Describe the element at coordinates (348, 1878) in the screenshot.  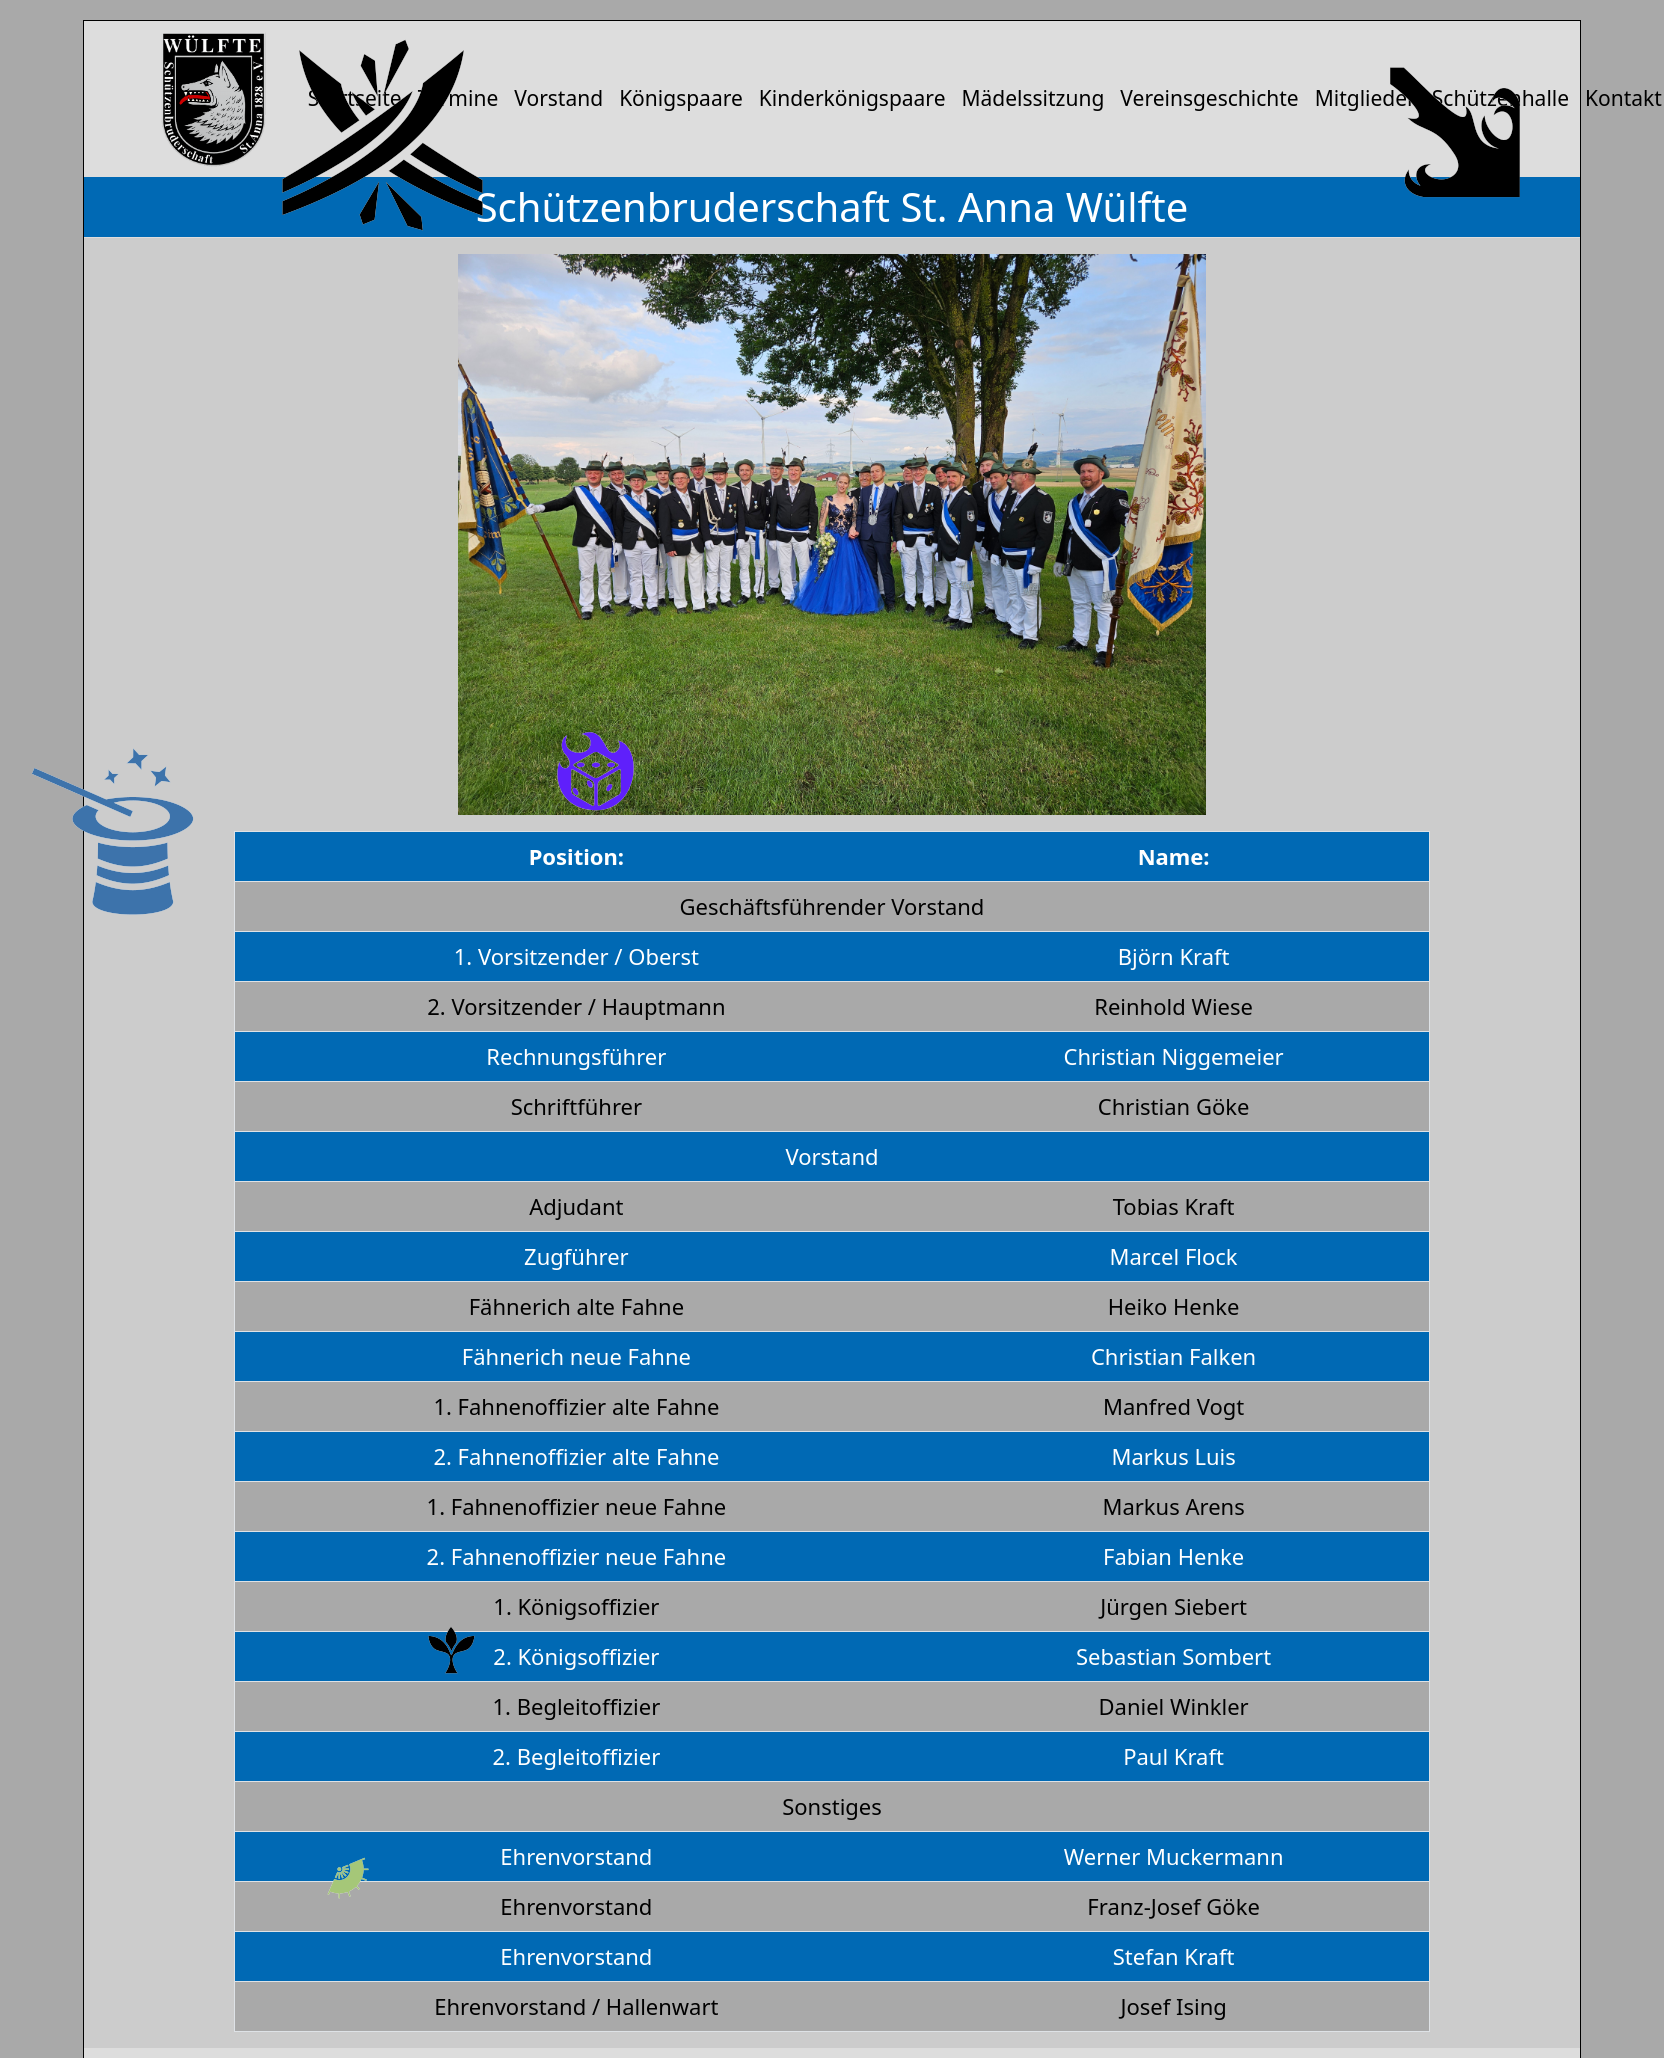
I see `toggle cooling or fan settings` at that location.